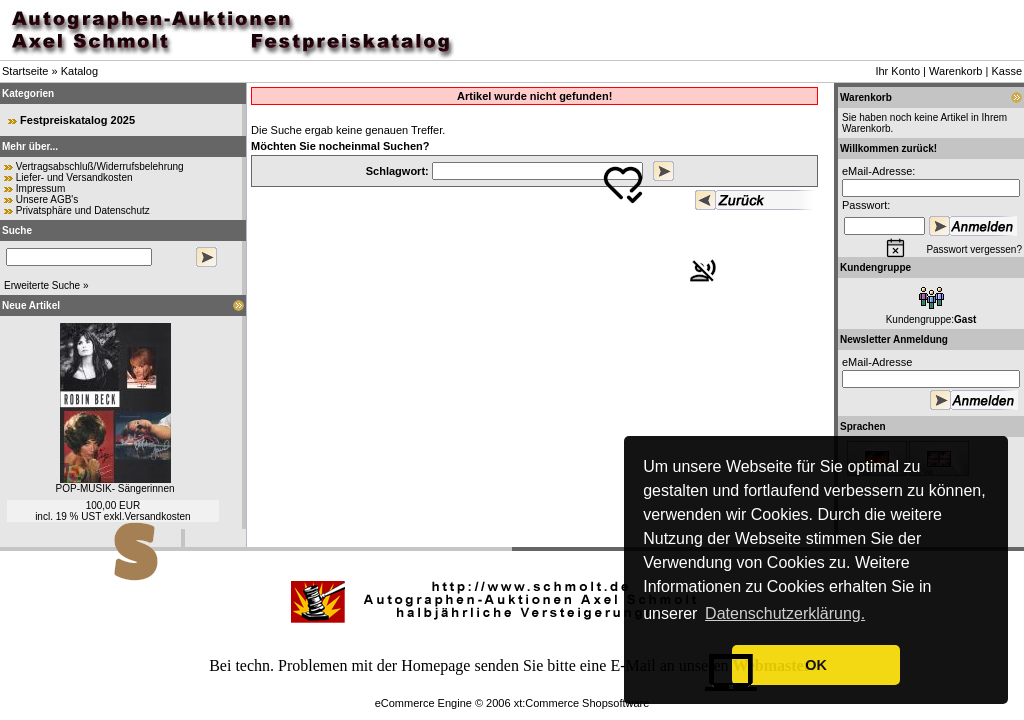 The width and height of the screenshot is (1024, 720). I want to click on item added to favorites successfully, so click(623, 184).